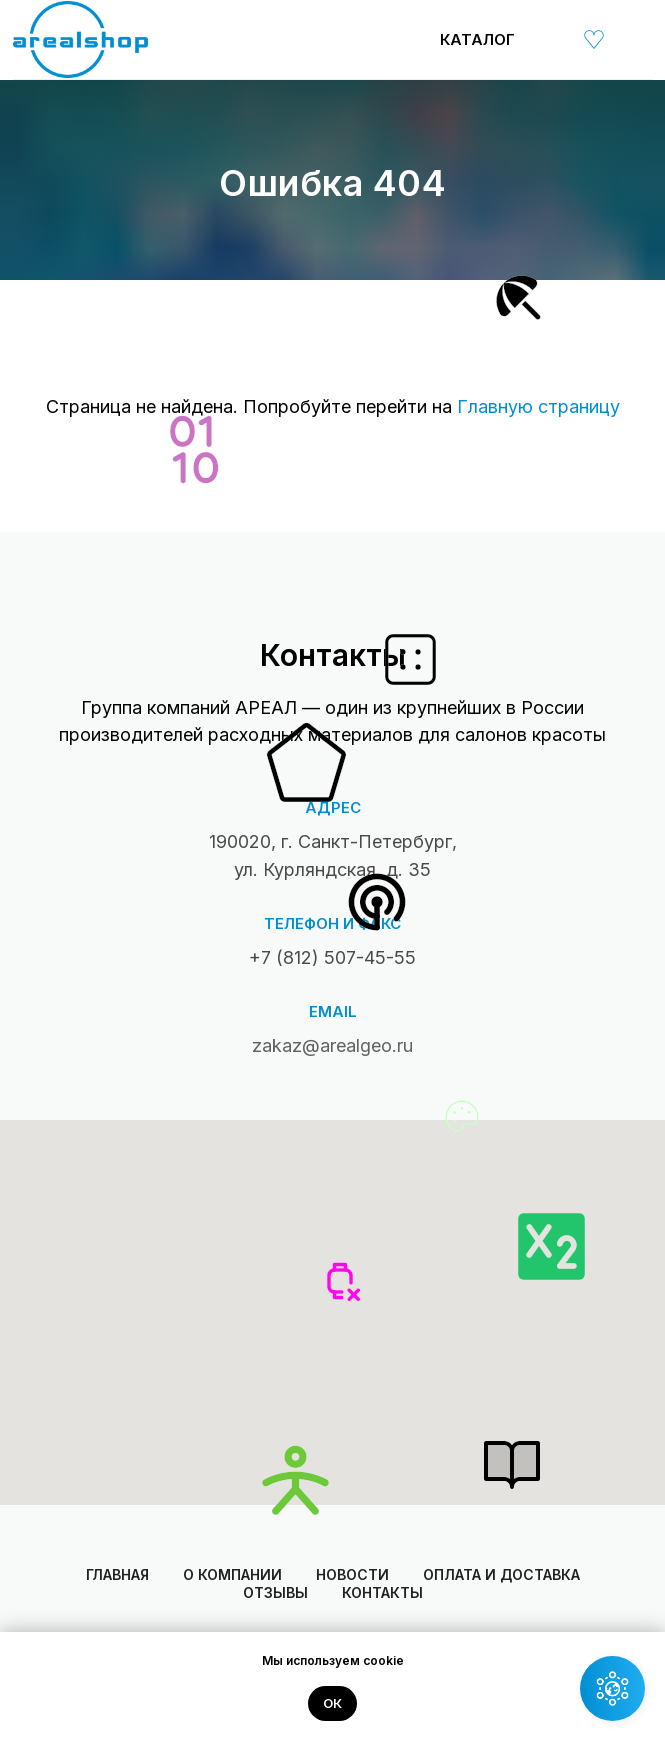 The image size is (665, 1741). Describe the element at coordinates (551, 1246) in the screenshot. I see `format text as subscript` at that location.